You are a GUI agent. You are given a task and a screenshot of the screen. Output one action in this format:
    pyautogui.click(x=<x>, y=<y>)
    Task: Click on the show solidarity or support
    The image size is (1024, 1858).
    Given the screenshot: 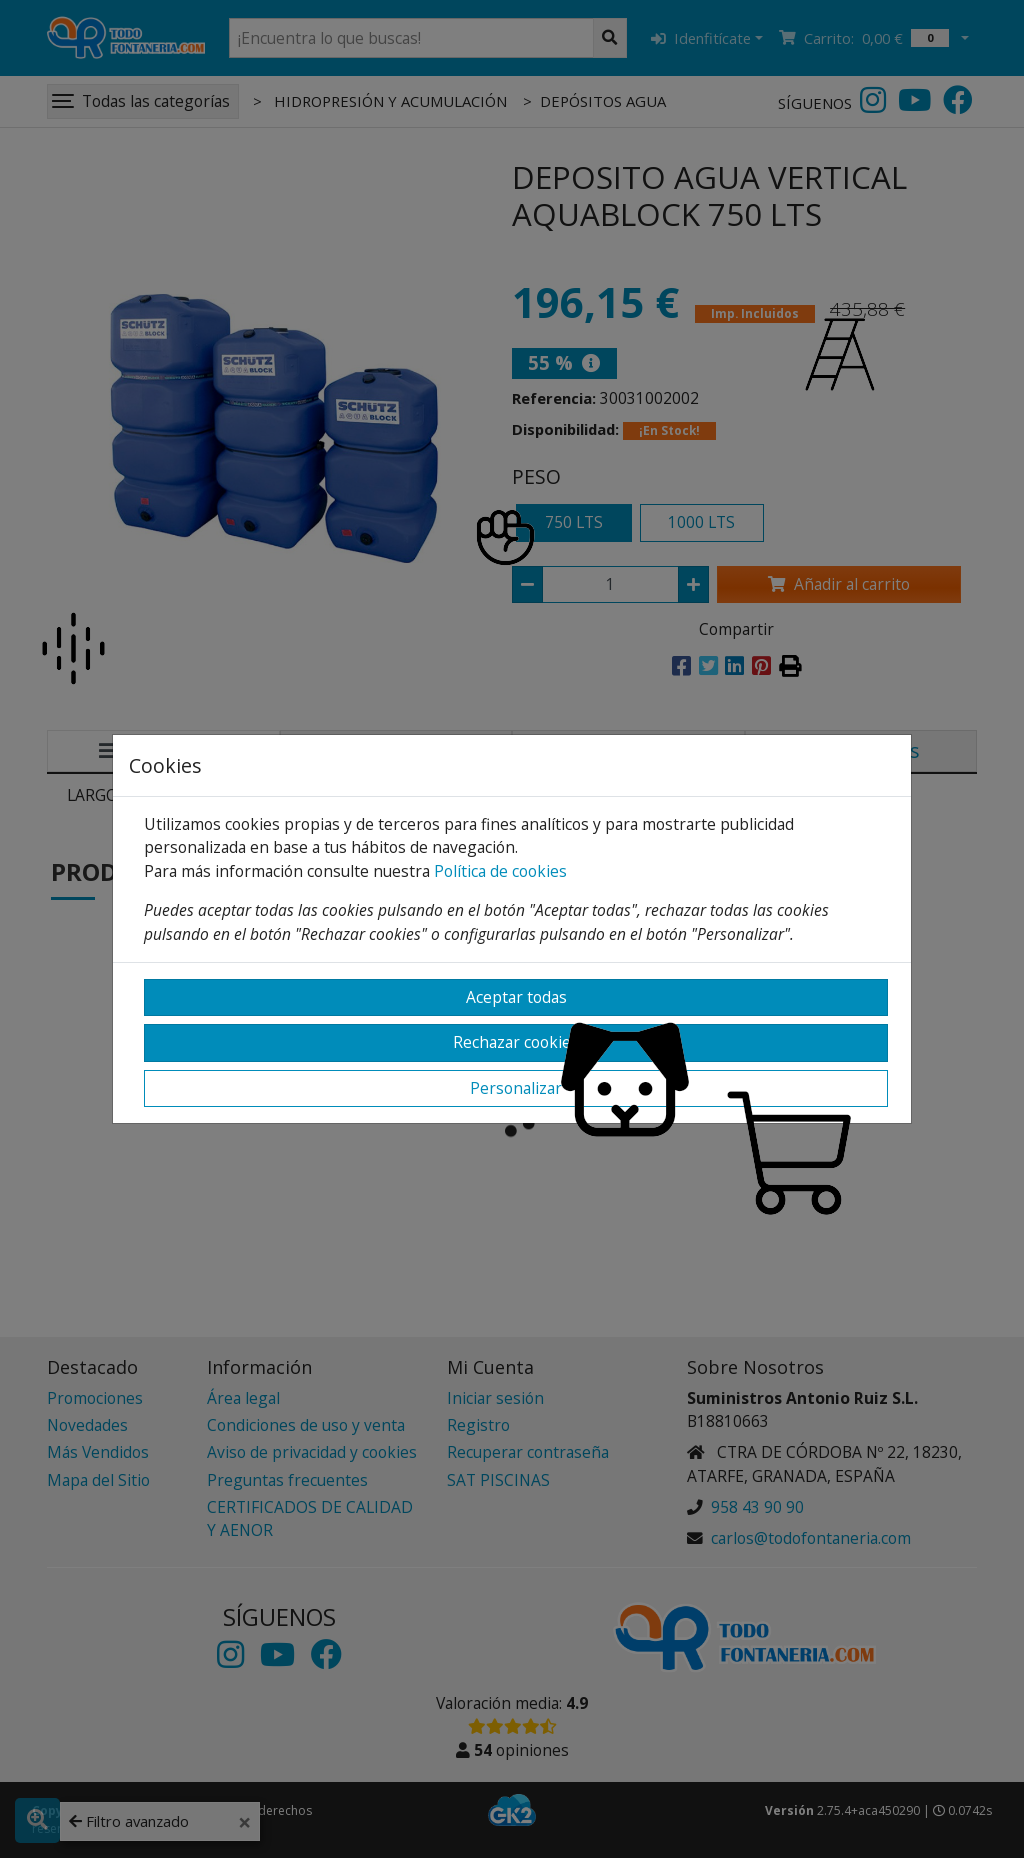 What is the action you would take?
    pyautogui.click(x=505, y=536)
    